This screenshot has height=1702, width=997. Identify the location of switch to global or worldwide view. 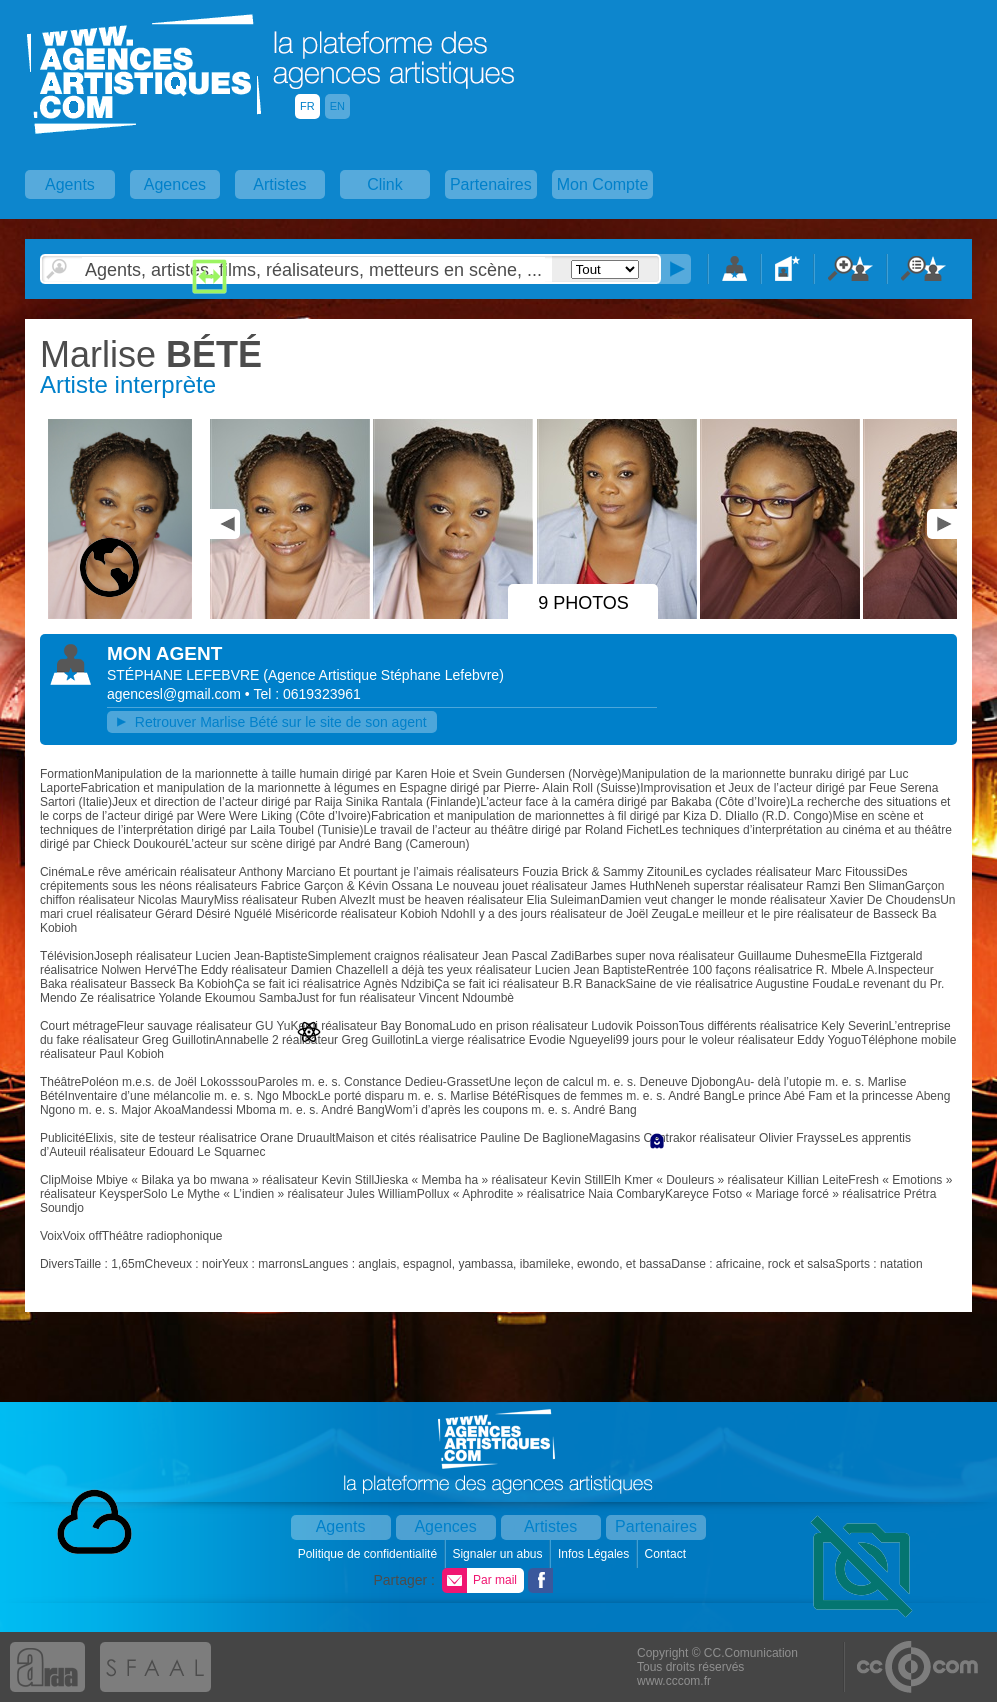
(109, 567).